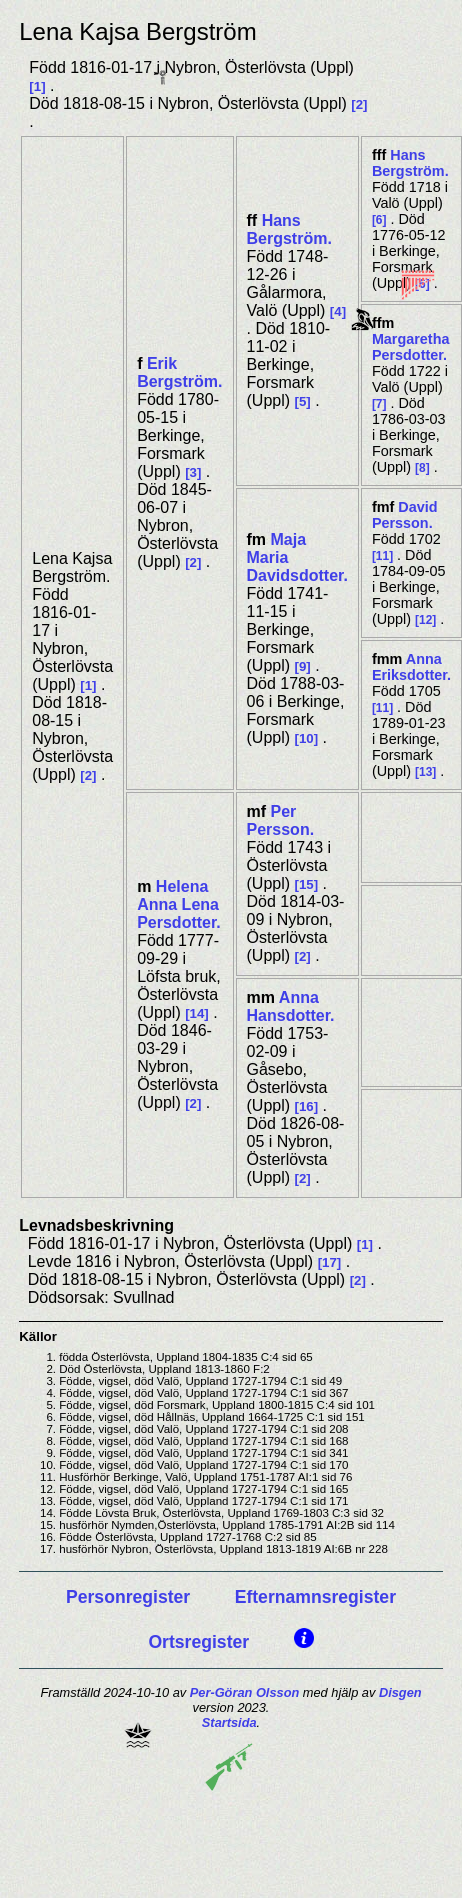  I want to click on send a message or note, so click(138, 1735).